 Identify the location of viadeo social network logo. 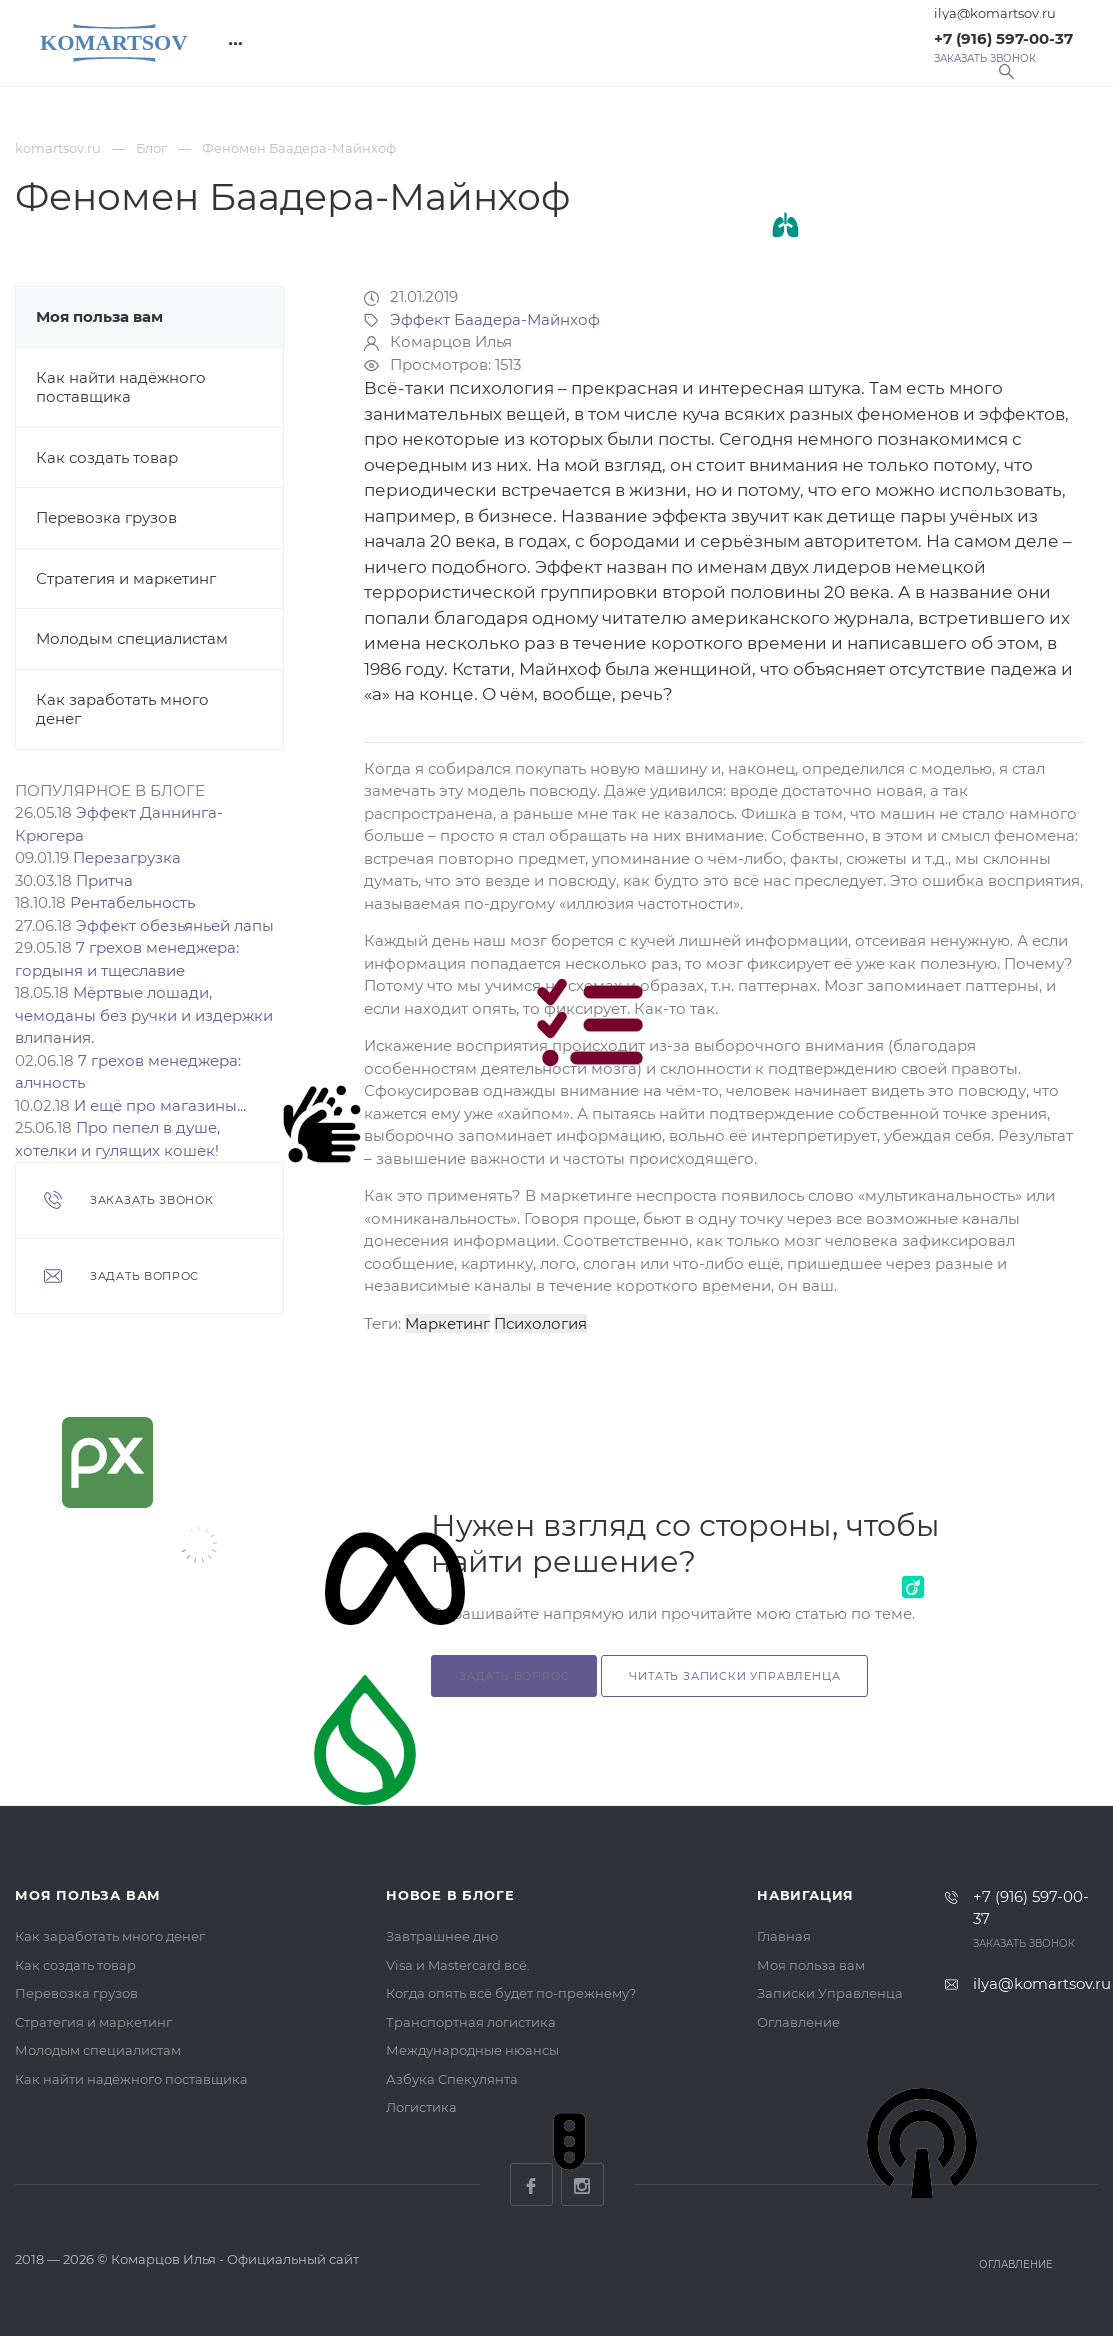
(913, 1587).